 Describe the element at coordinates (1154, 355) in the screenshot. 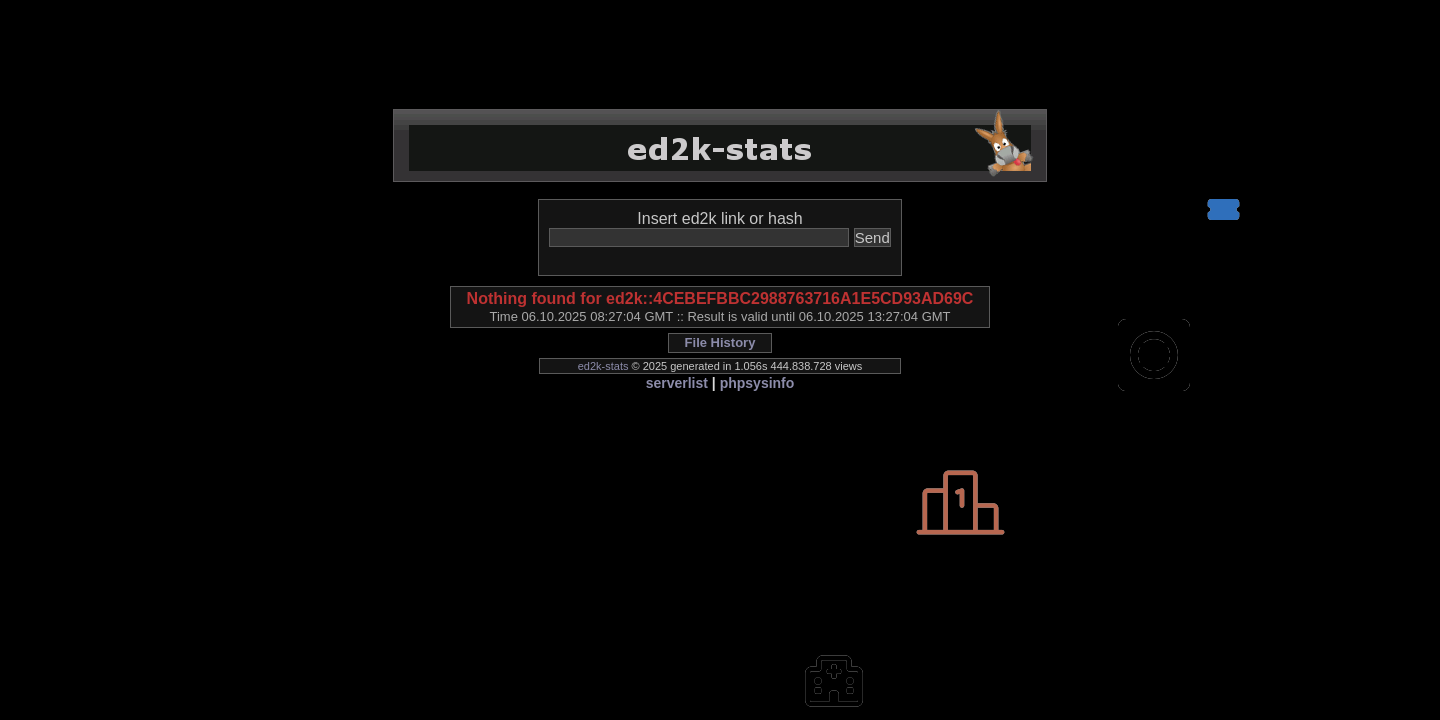

I see `access climate control settings` at that location.